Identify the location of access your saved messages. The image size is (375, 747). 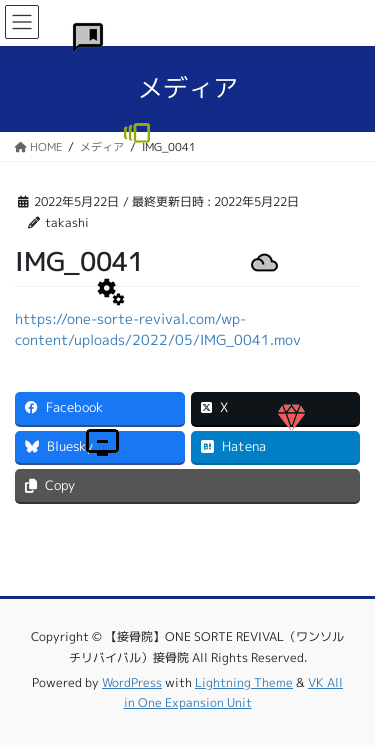
(88, 38).